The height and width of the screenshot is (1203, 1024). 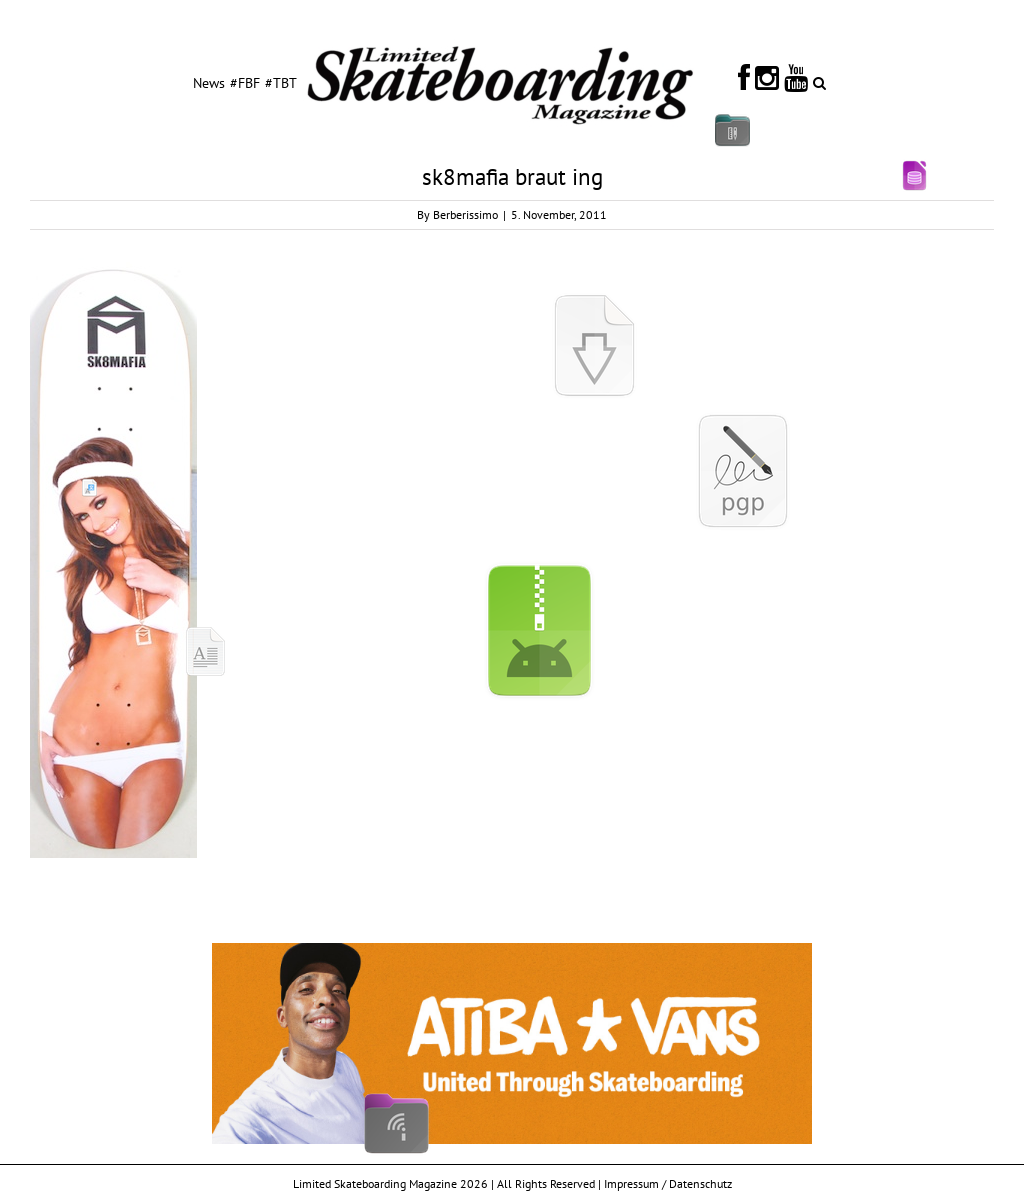 I want to click on open insync cloud sync folder, so click(x=396, y=1123).